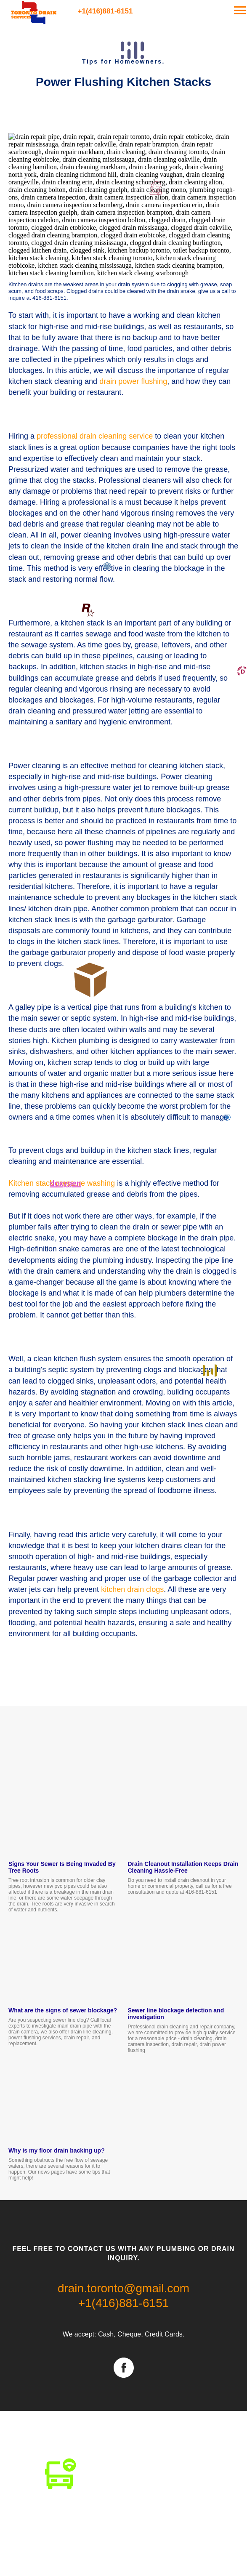  What do you see at coordinates (60, 2475) in the screenshot?
I see `indicates wifi available on public transit` at bounding box center [60, 2475].